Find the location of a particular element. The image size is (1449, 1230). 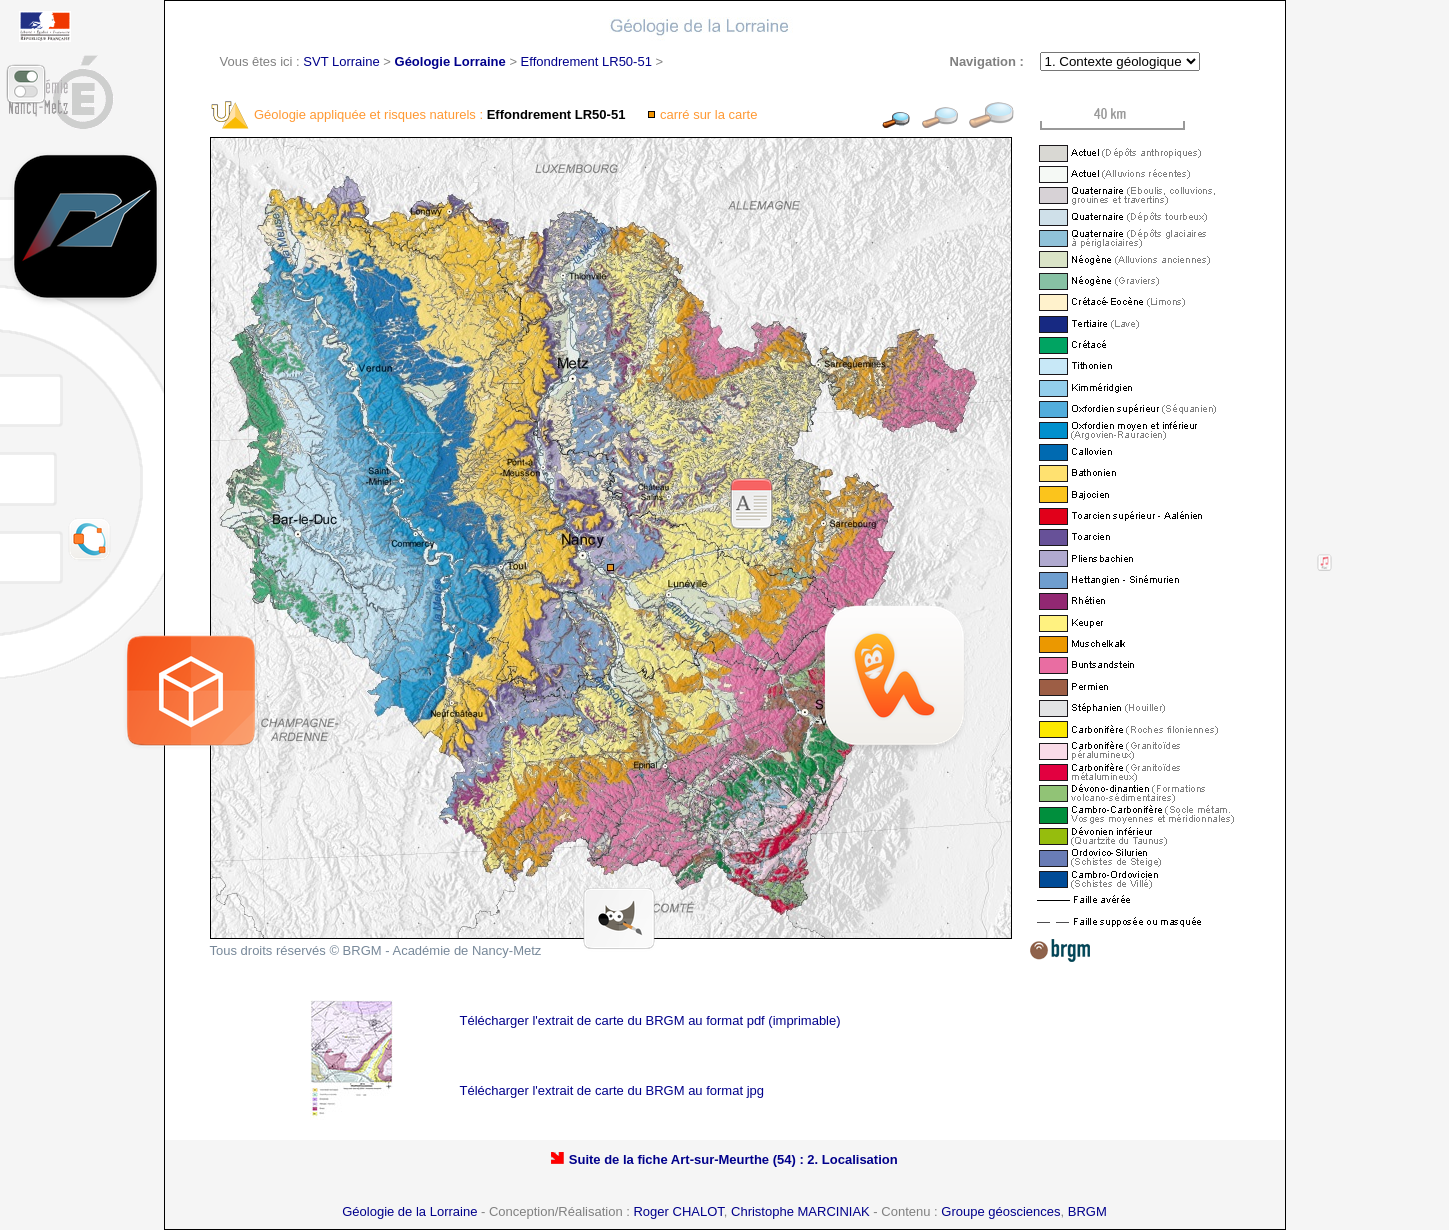

a flac audio file is located at coordinates (1324, 562).